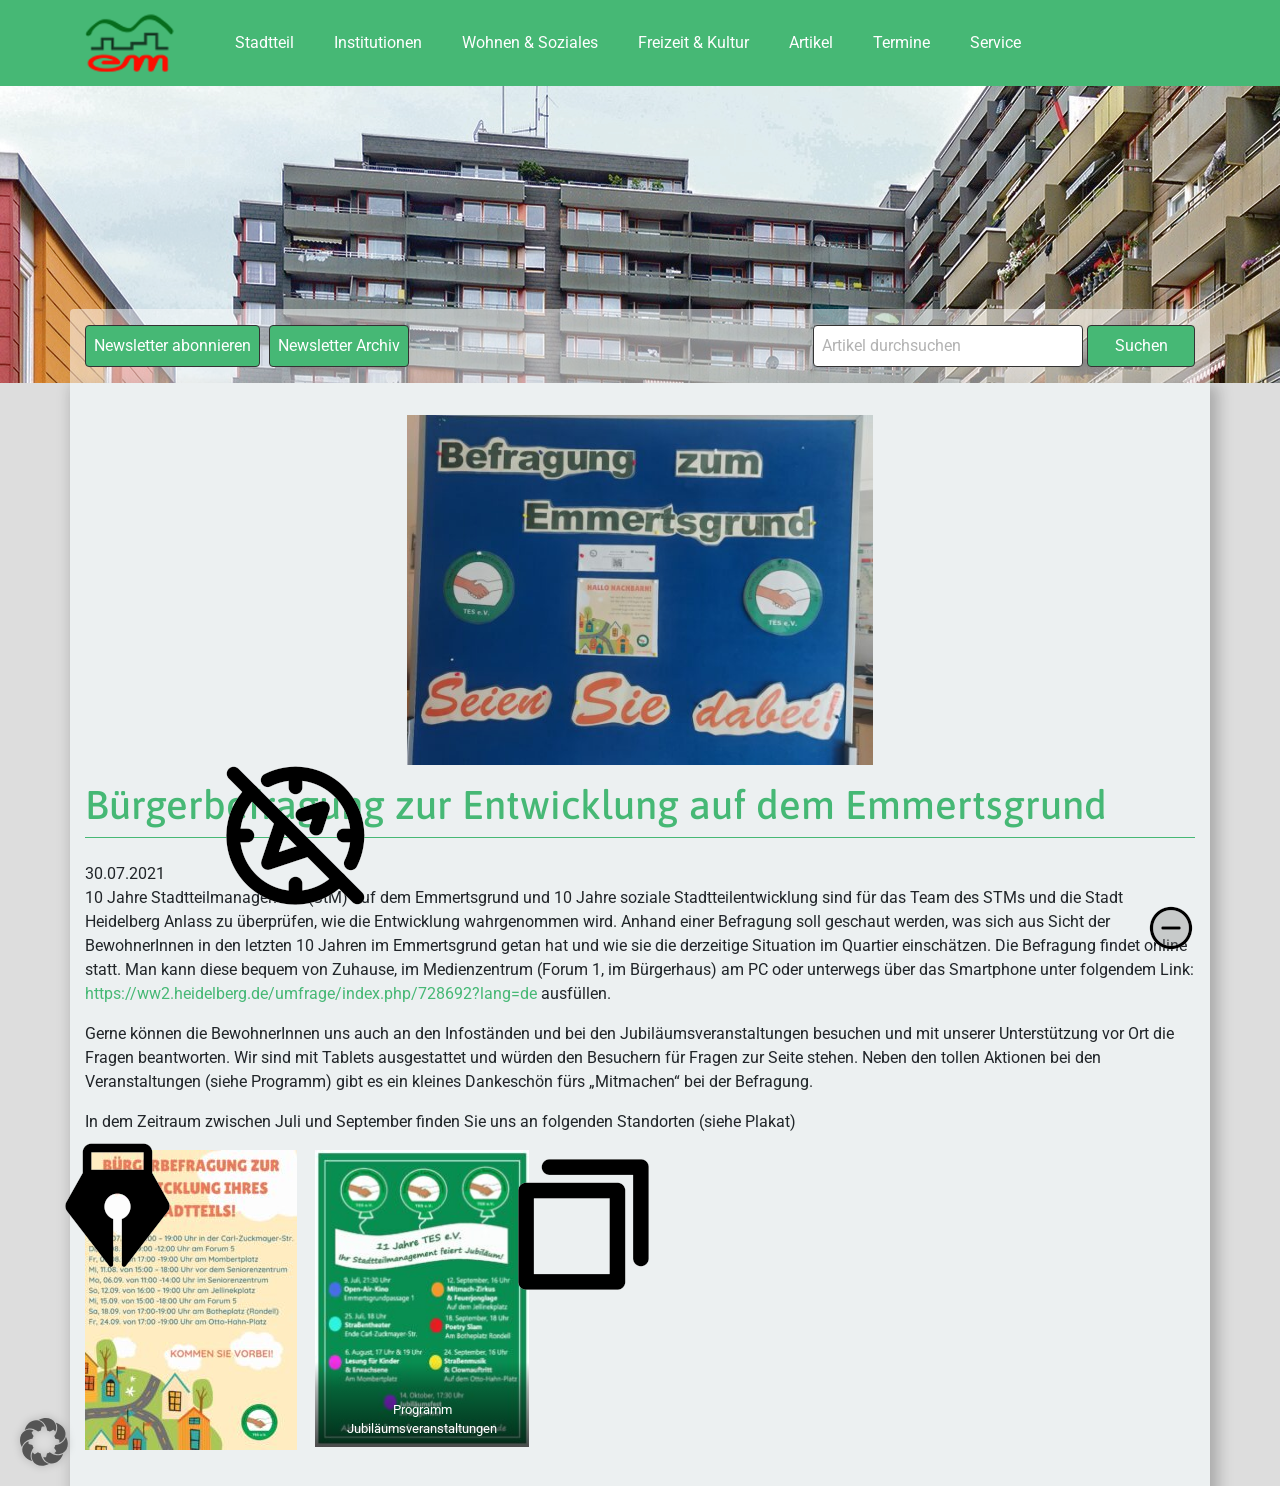 The height and width of the screenshot is (1486, 1280). What do you see at coordinates (117, 1204) in the screenshot?
I see `access drawing or illustration tools` at bounding box center [117, 1204].